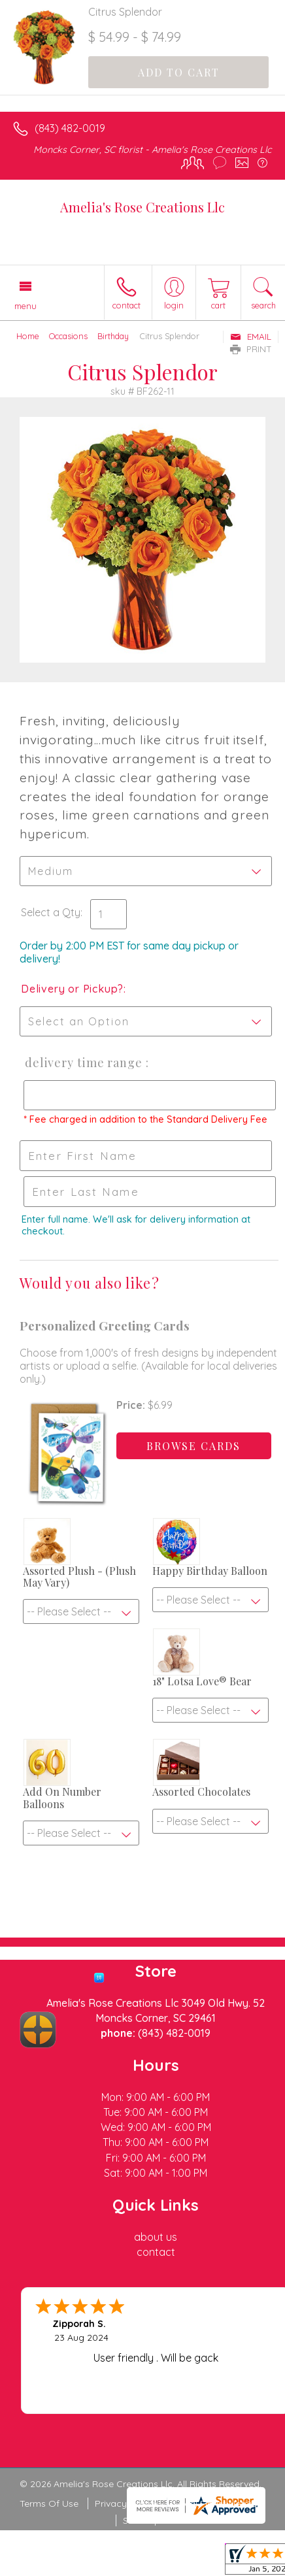 The image size is (285, 2576). What do you see at coordinates (99, 1977) in the screenshot?
I see `open ibus pinyin chinese input method` at bounding box center [99, 1977].